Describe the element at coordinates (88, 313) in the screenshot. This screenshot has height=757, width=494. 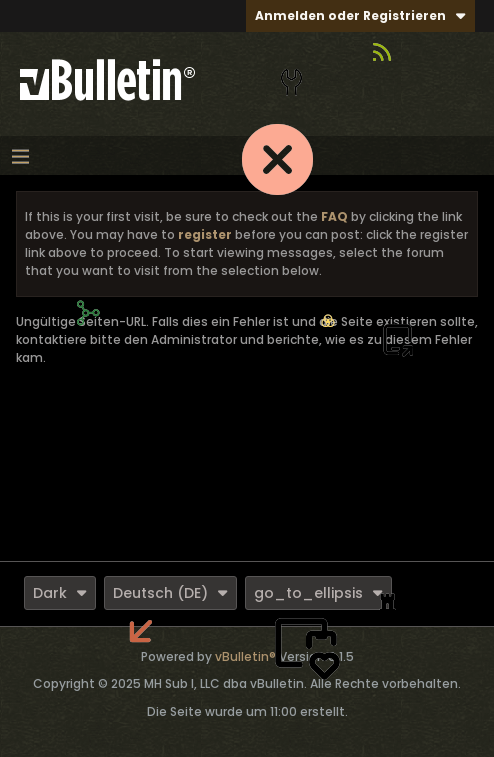
I see `access AI model settings` at that location.